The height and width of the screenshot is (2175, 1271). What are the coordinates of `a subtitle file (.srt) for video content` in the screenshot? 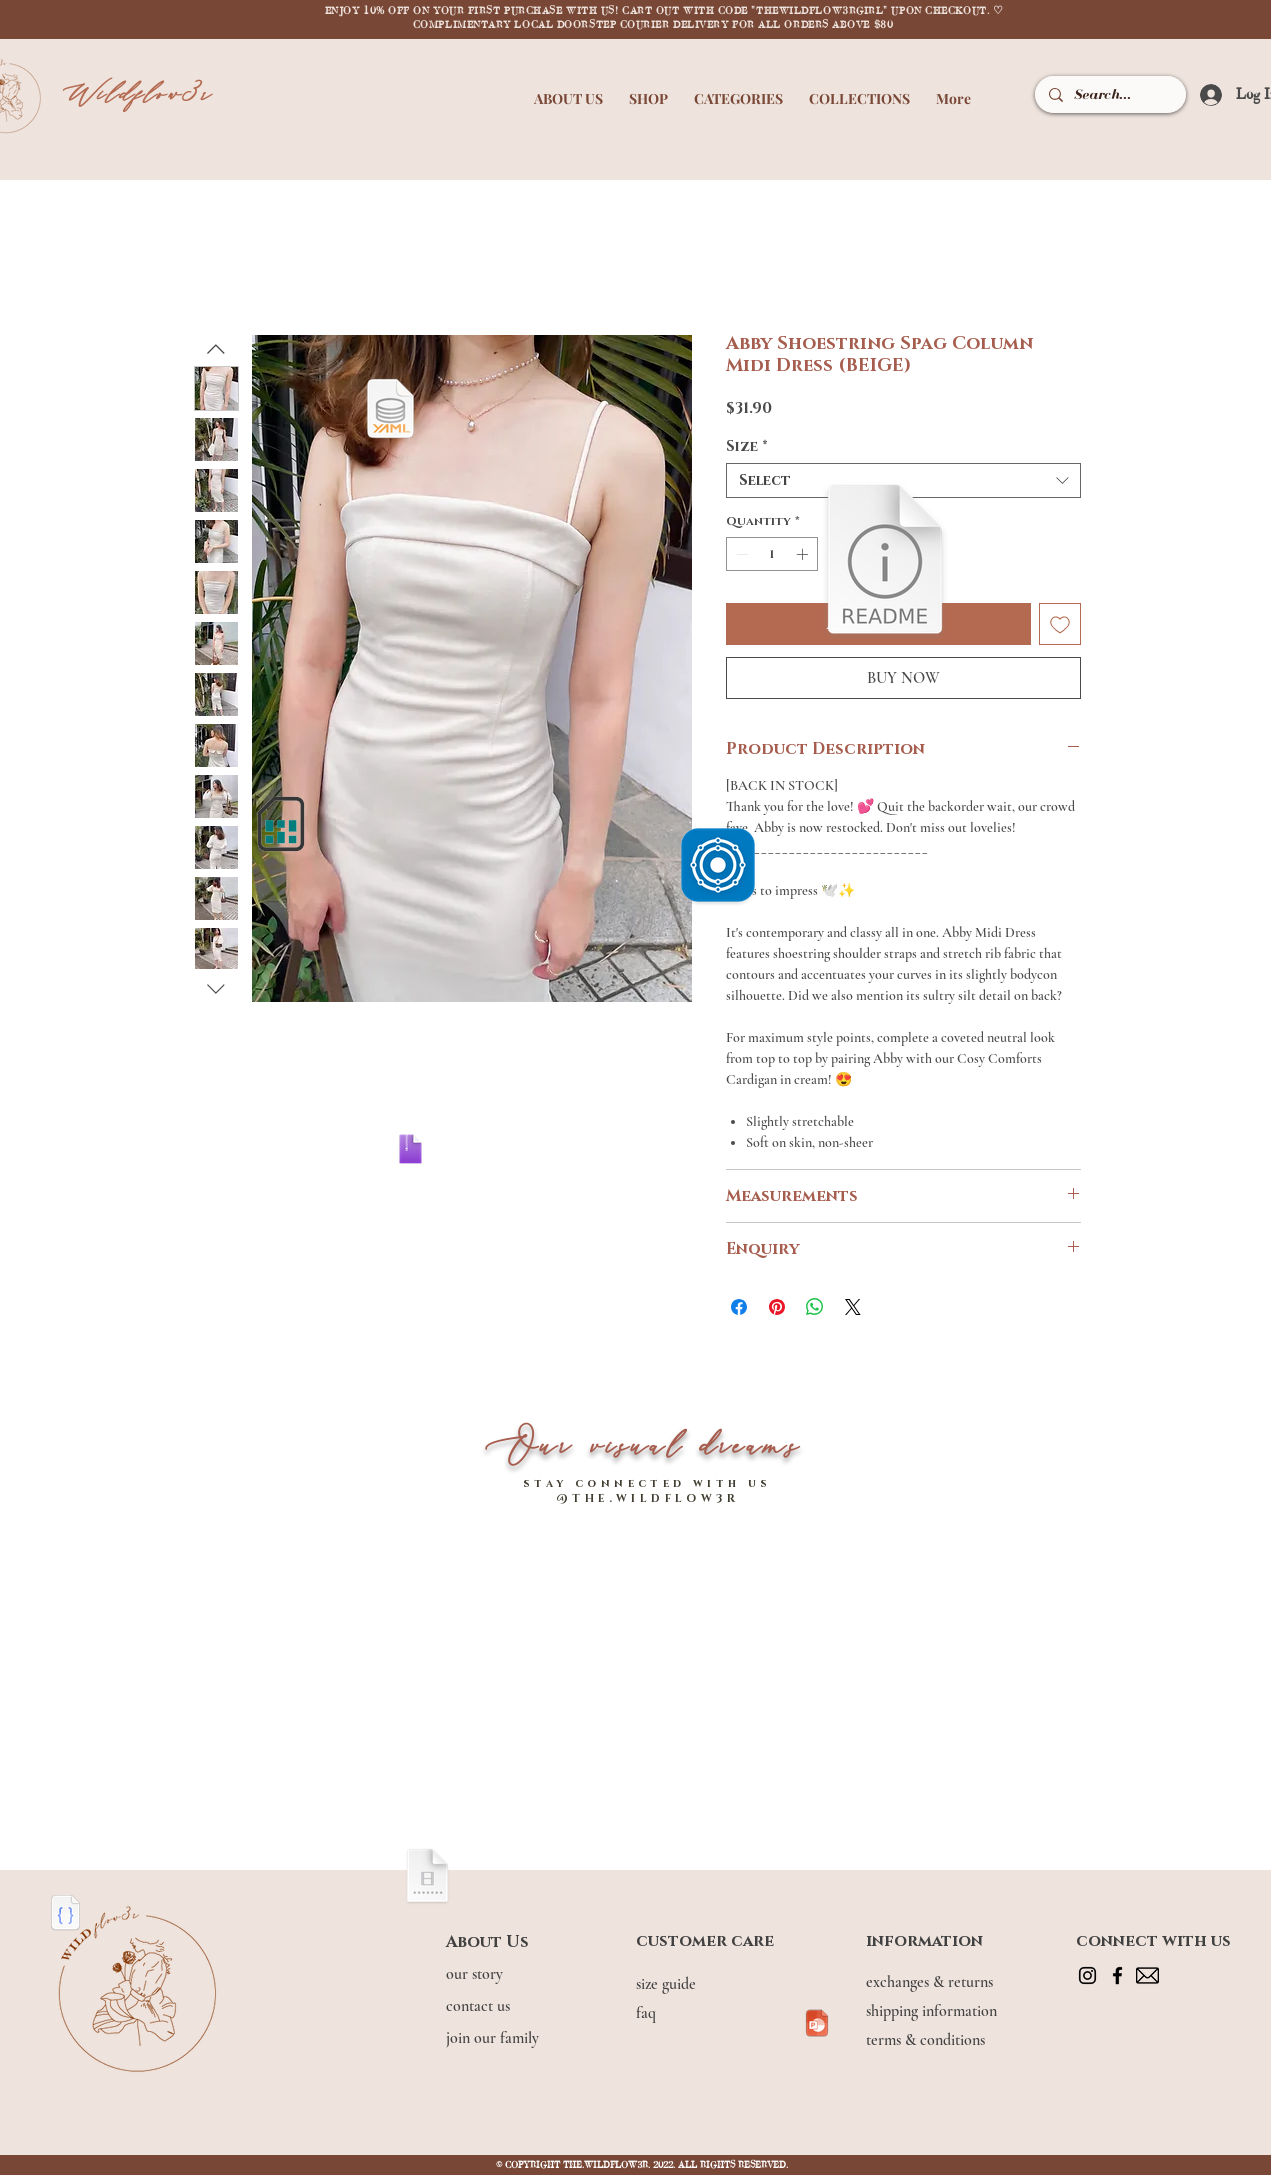 It's located at (427, 1876).